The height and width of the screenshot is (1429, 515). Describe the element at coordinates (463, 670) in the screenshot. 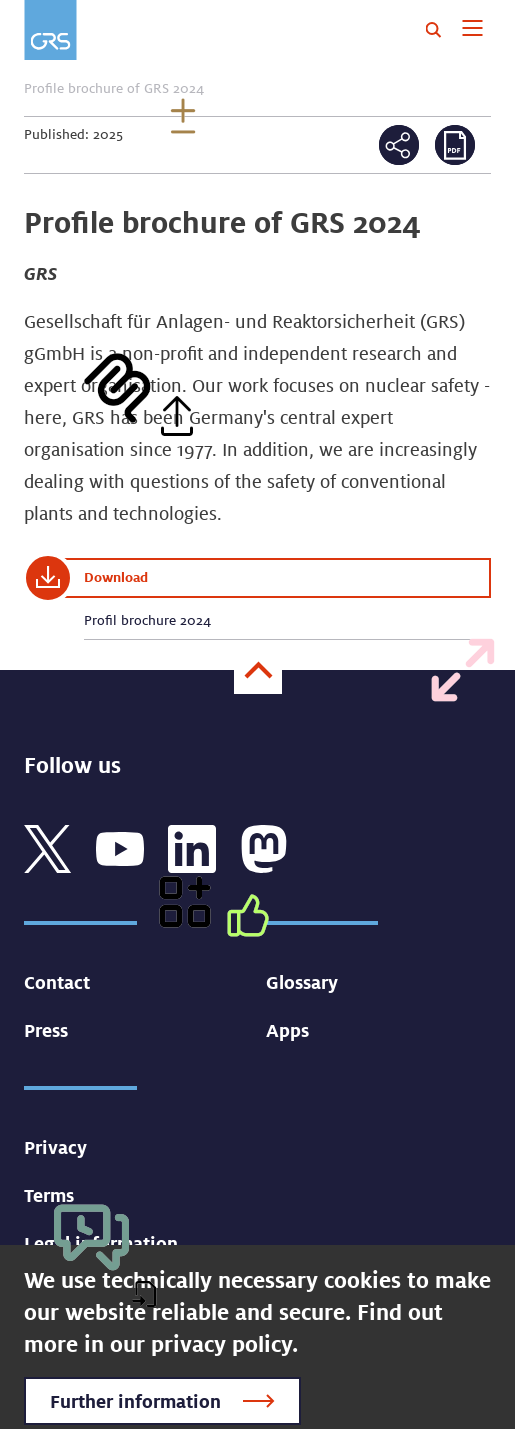

I see `maximize window to full screen` at that location.